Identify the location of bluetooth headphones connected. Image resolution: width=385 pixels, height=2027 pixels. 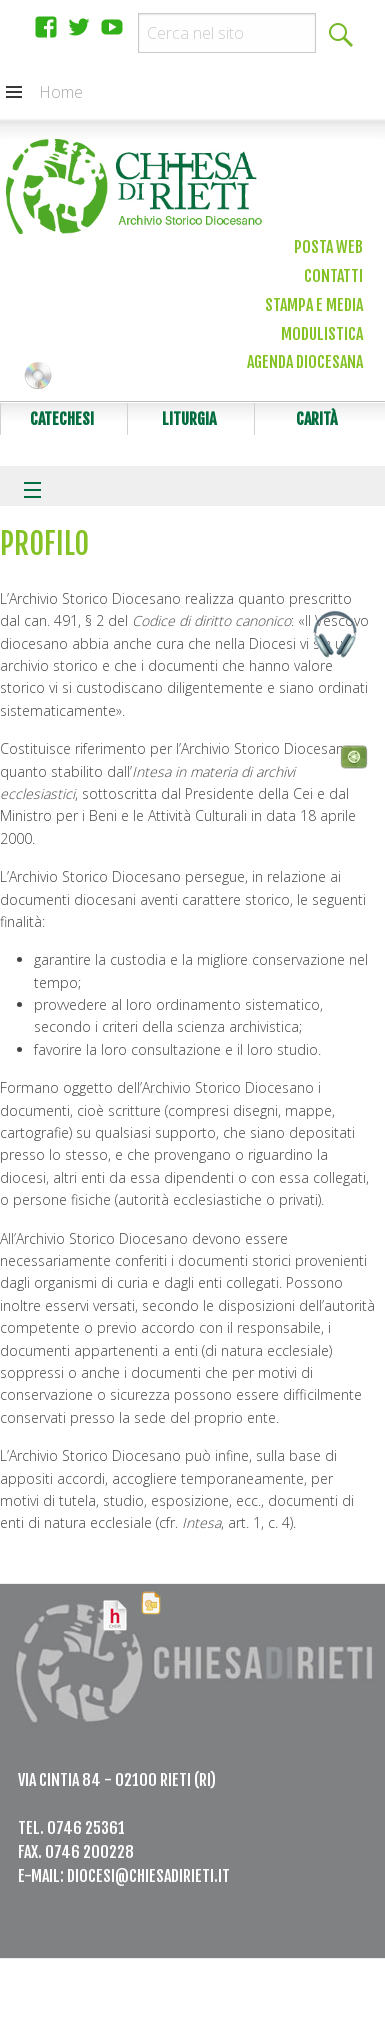
(335, 634).